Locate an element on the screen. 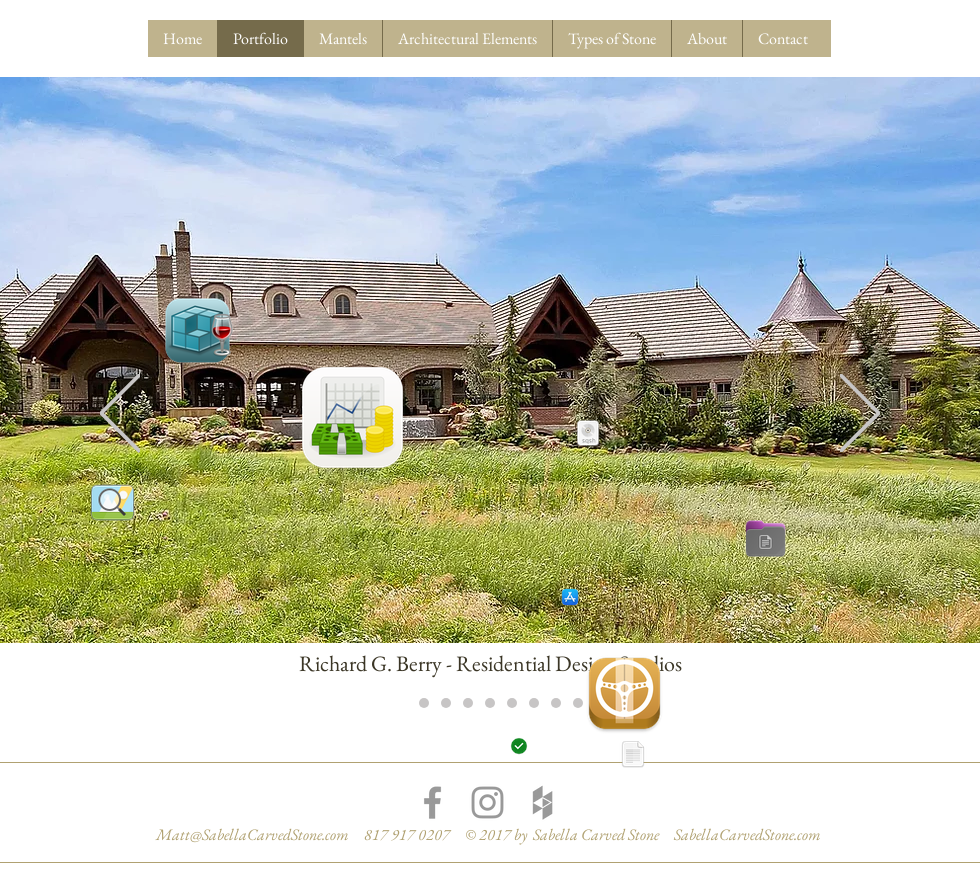  a squashfs compressed filesystem image file is located at coordinates (588, 433).